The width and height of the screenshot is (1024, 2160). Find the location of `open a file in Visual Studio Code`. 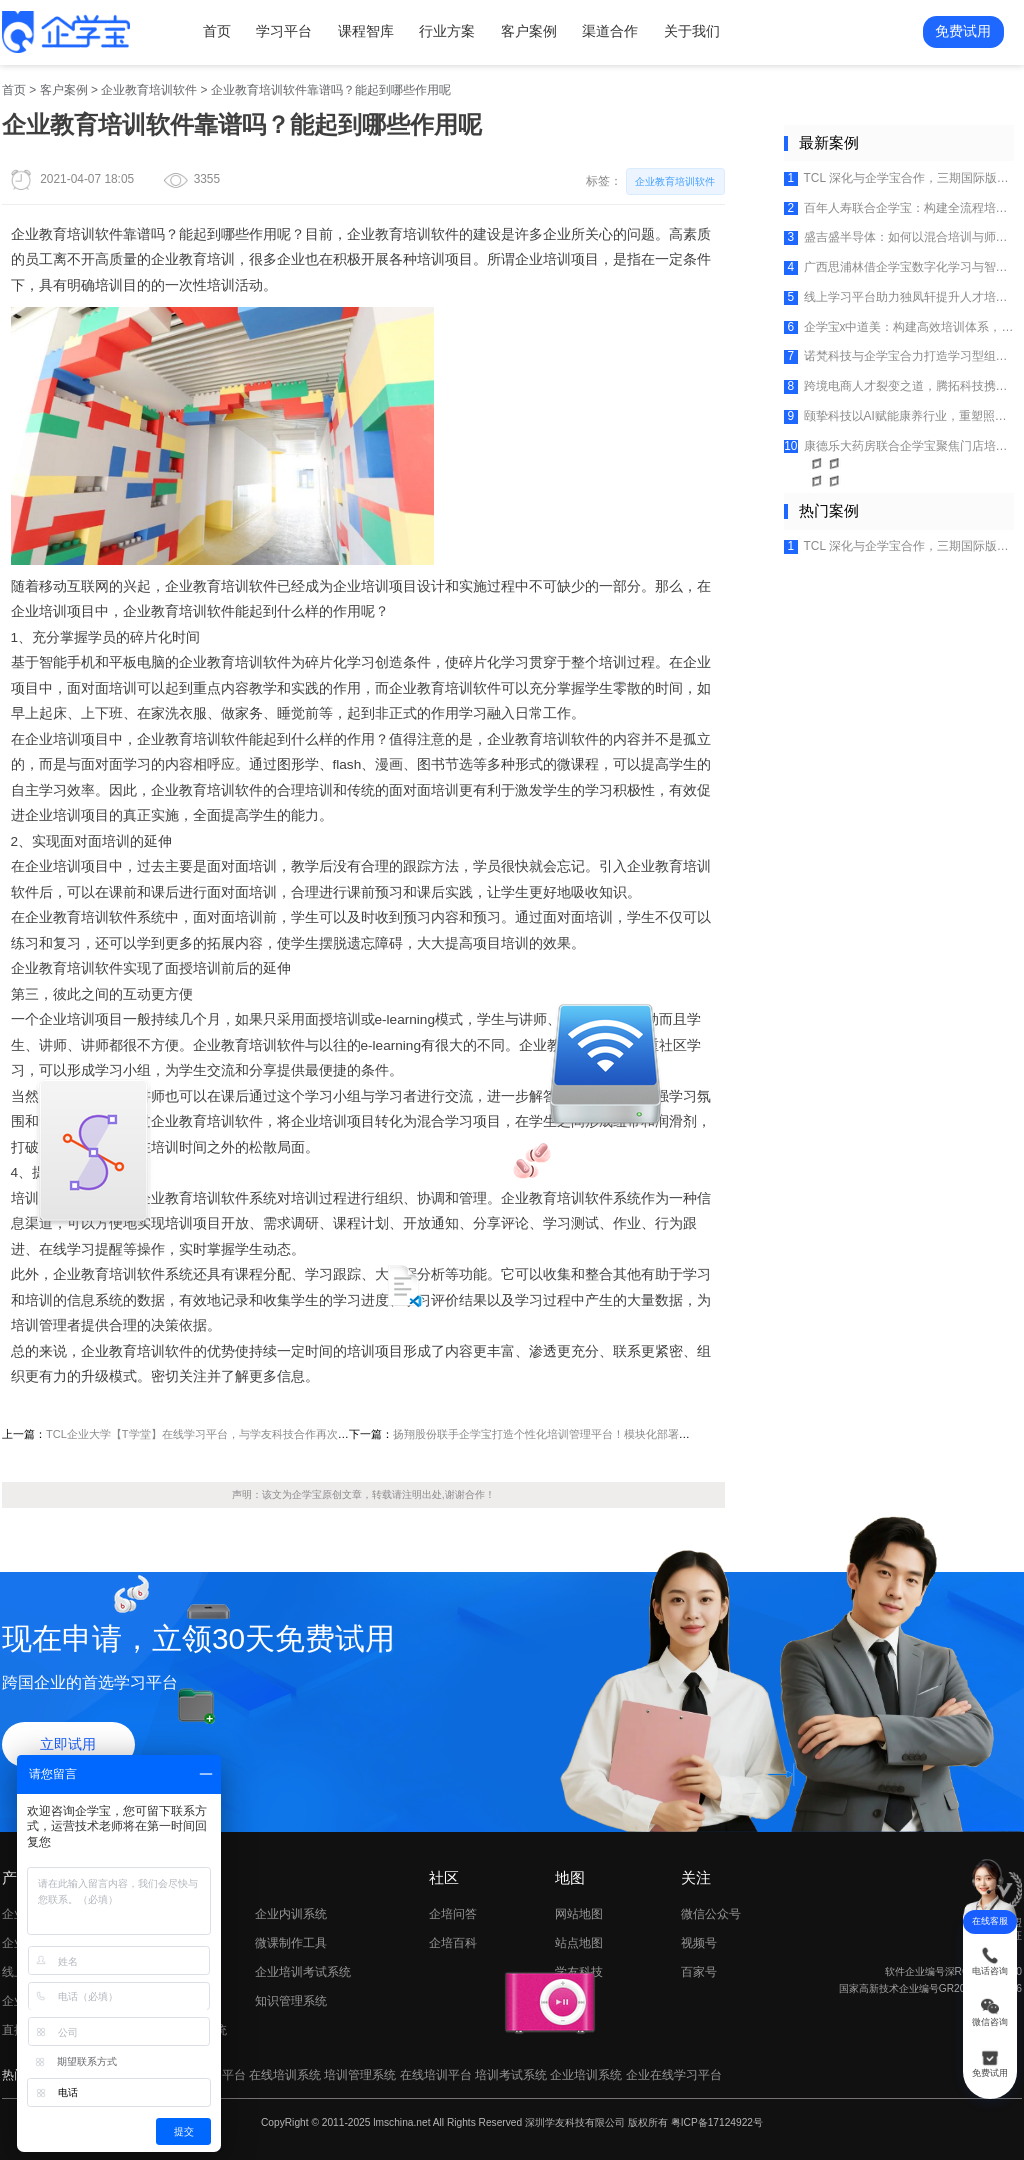

open a file in Visual Studio Code is located at coordinates (403, 1286).